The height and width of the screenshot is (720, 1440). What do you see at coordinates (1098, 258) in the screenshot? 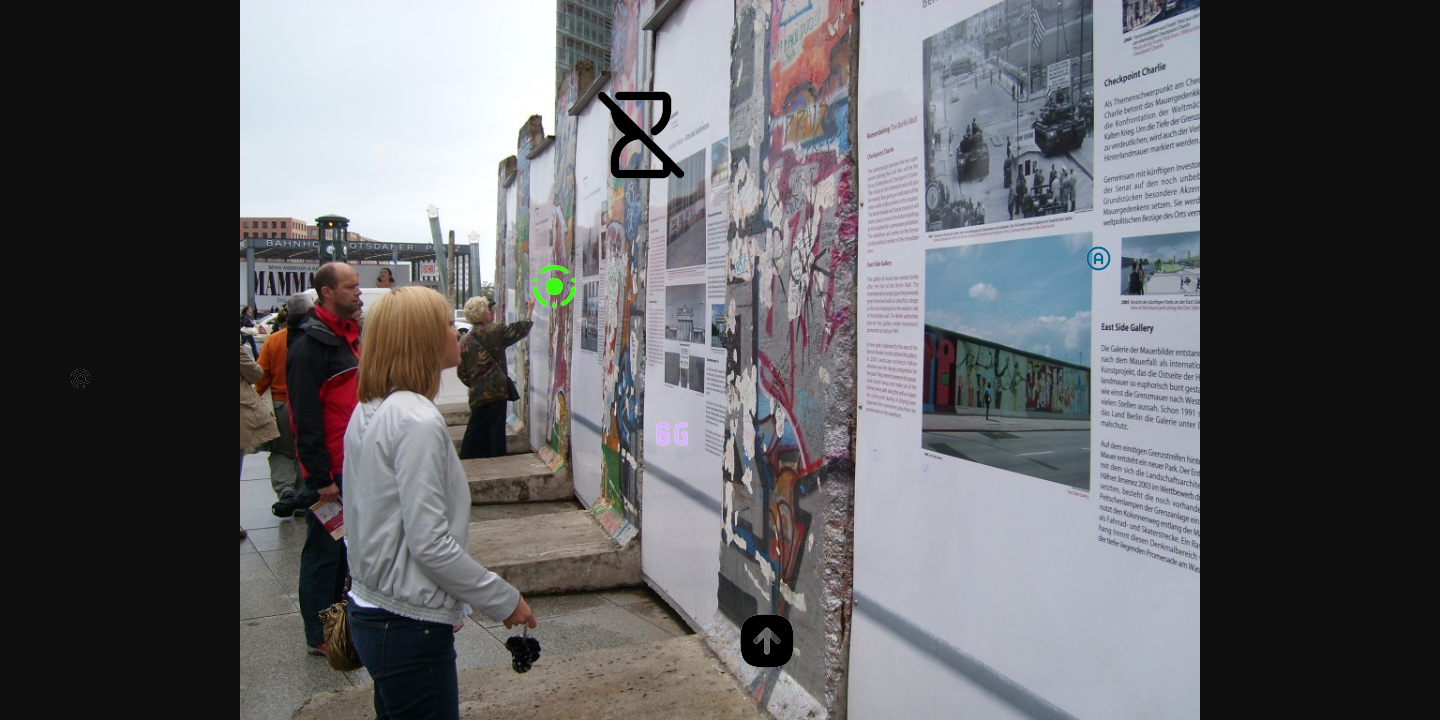
I see `indicates tumble dry at any heat setting` at bounding box center [1098, 258].